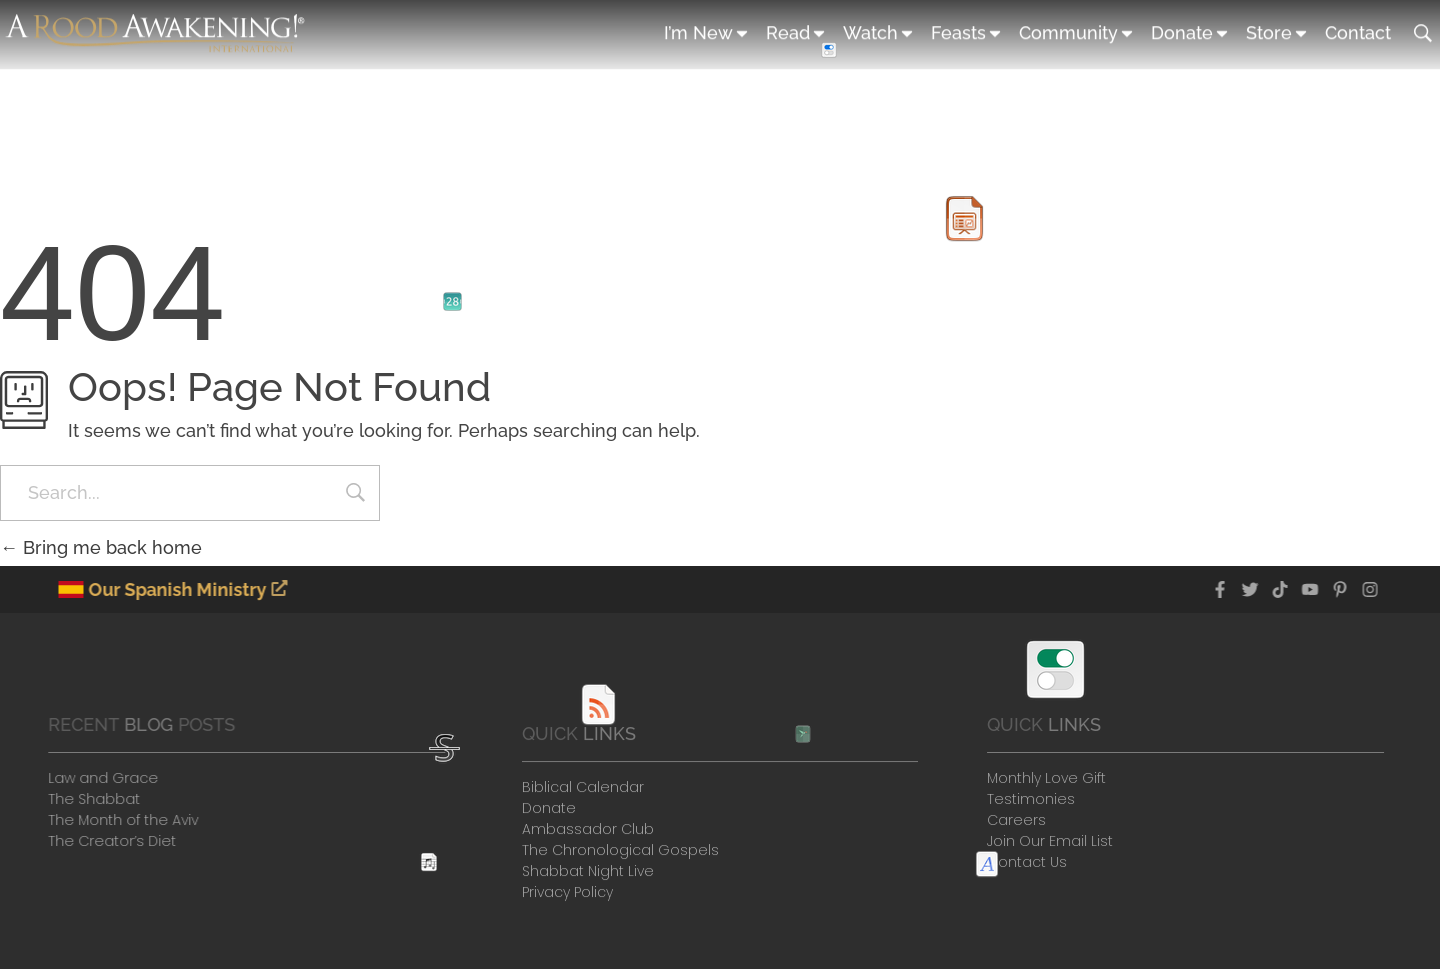 This screenshot has width=1440, height=970. Describe the element at coordinates (444, 748) in the screenshot. I see `apply strikethrough formatting to selected text` at that location.